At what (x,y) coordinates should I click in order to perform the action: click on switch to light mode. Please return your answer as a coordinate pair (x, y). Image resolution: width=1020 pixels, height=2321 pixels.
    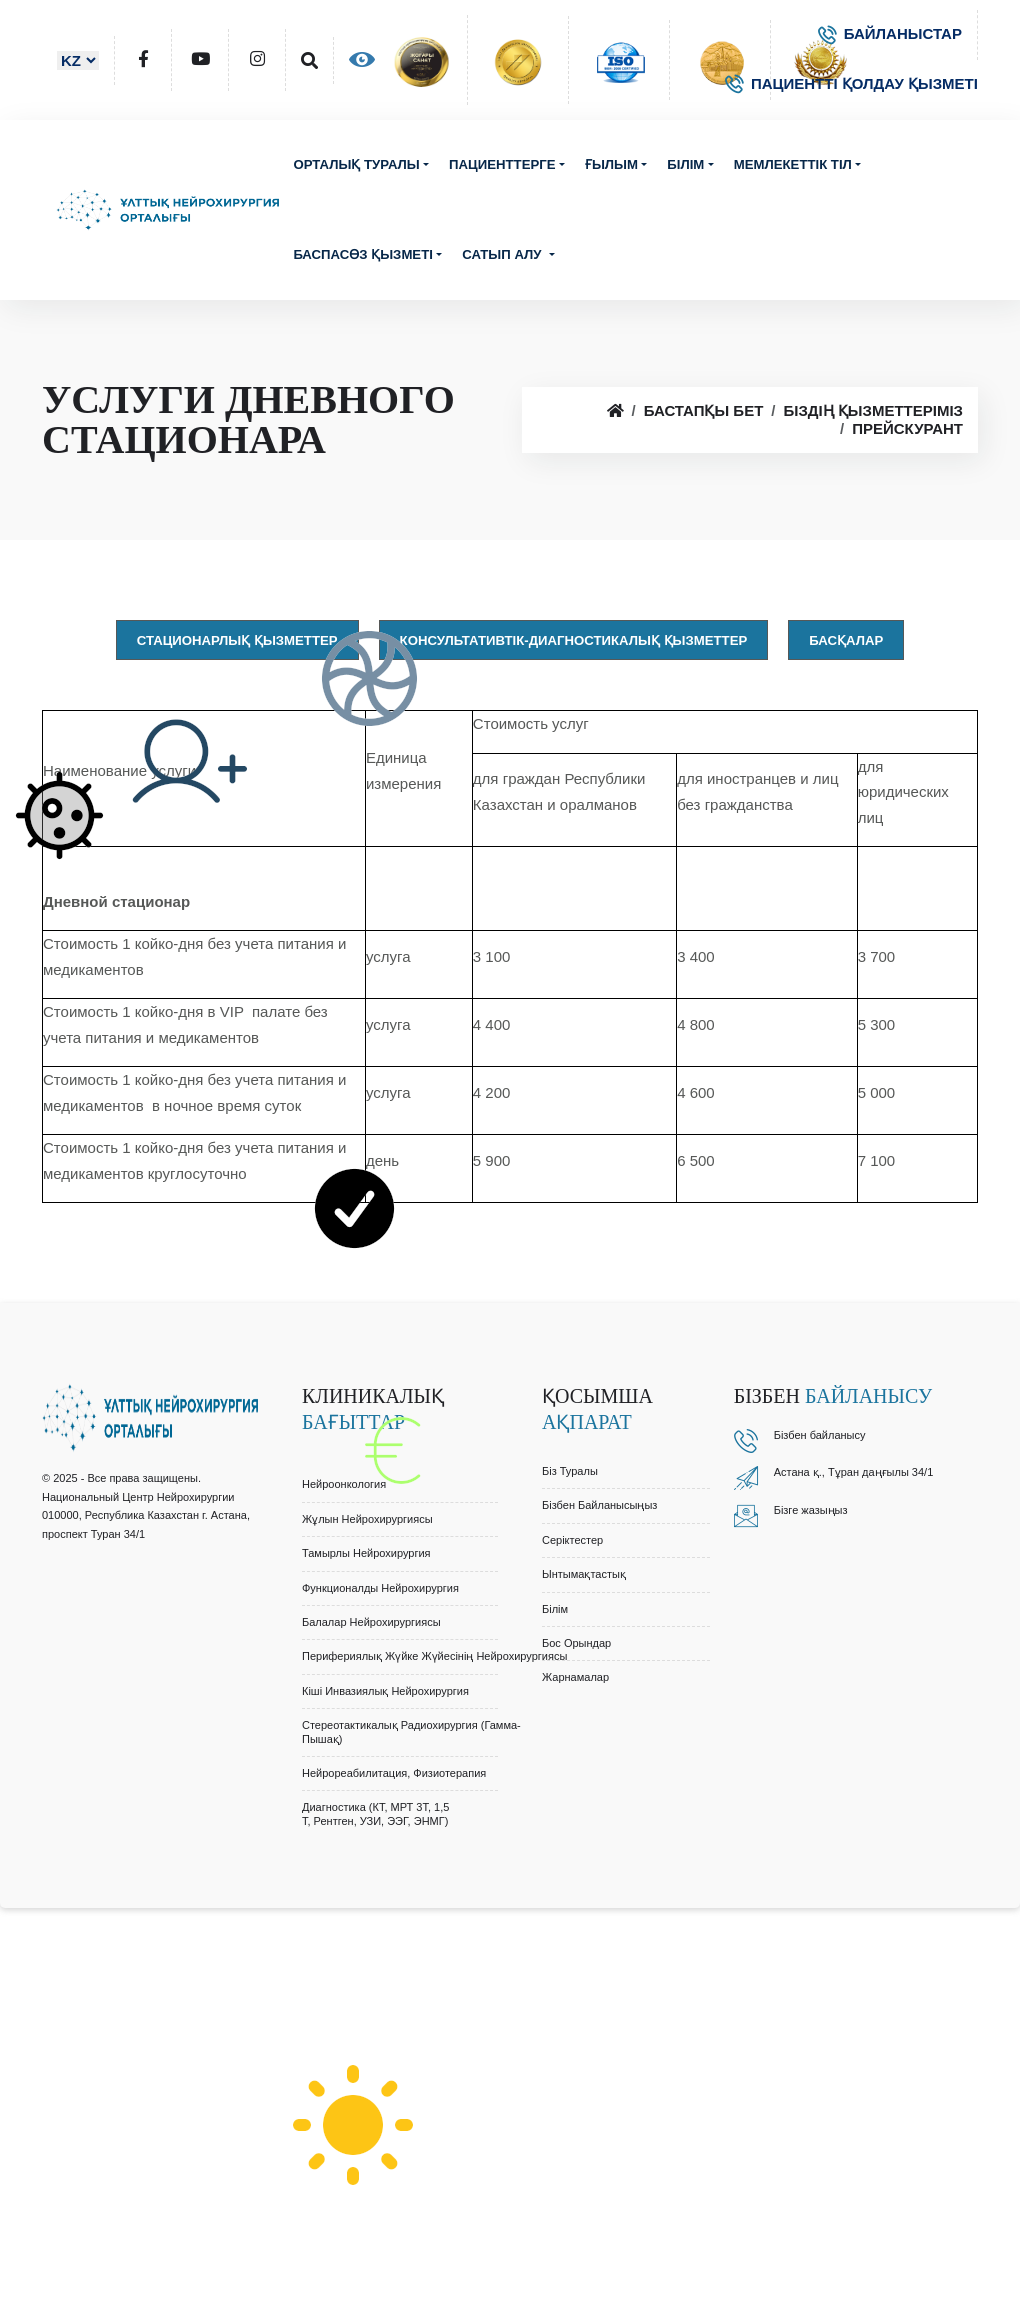
    Looking at the image, I should click on (353, 2125).